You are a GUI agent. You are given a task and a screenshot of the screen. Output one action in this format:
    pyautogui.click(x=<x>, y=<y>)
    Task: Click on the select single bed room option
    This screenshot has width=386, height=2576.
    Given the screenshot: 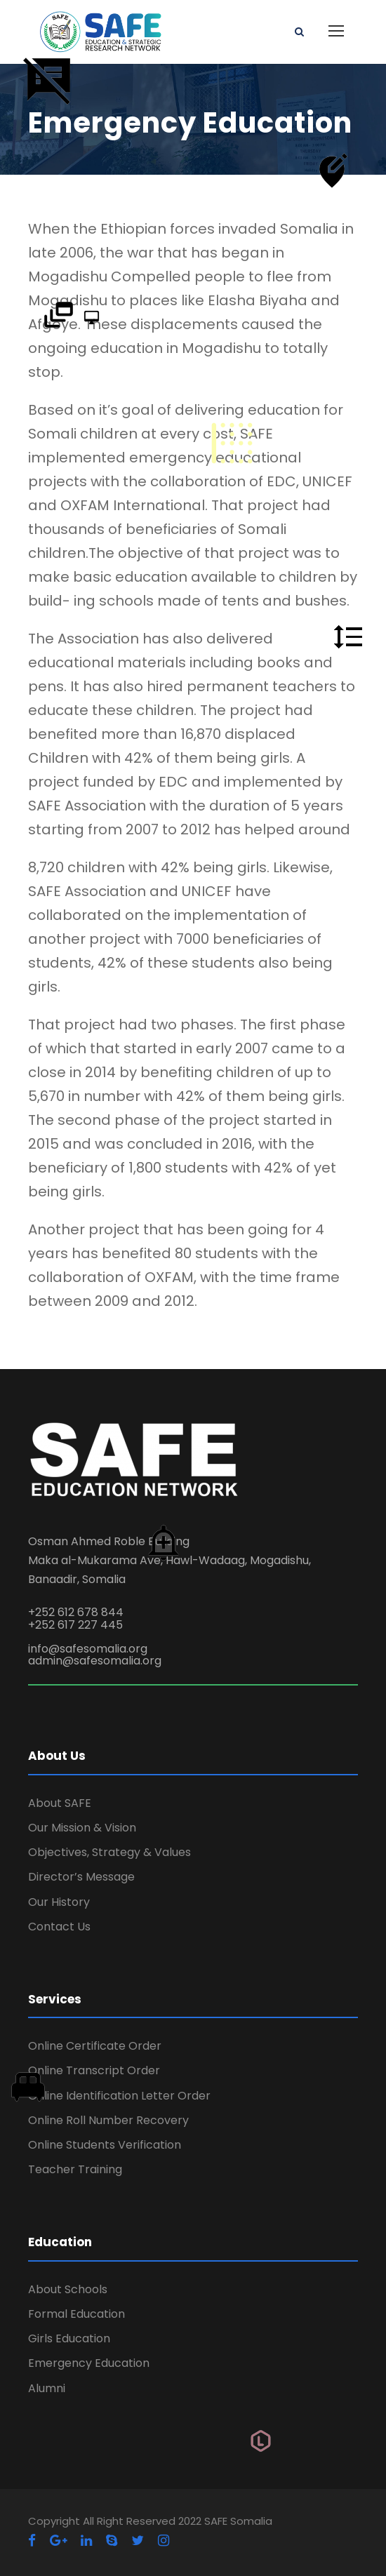 What is the action you would take?
    pyautogui.click(x=28, y=2087)
    